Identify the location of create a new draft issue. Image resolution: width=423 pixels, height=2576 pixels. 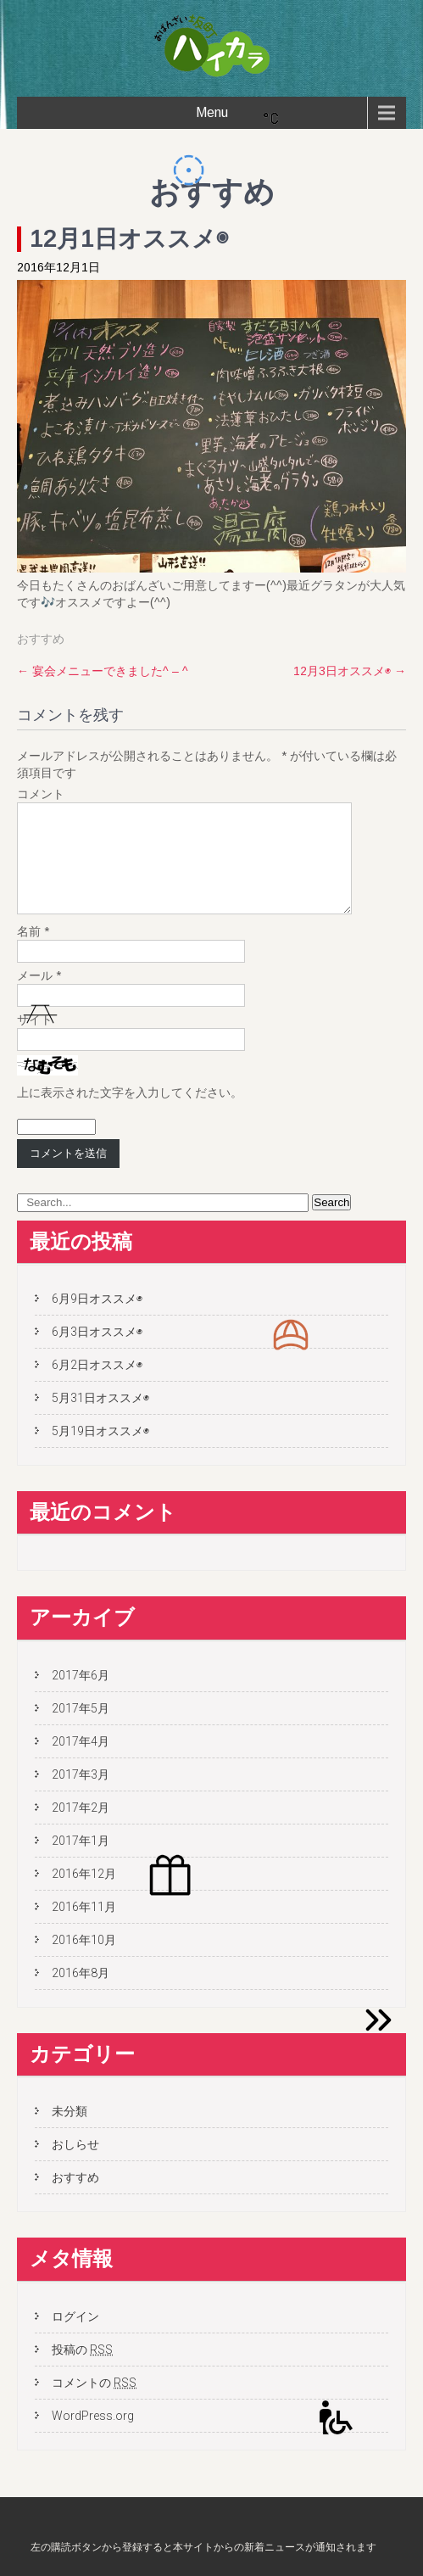
(190, 171).